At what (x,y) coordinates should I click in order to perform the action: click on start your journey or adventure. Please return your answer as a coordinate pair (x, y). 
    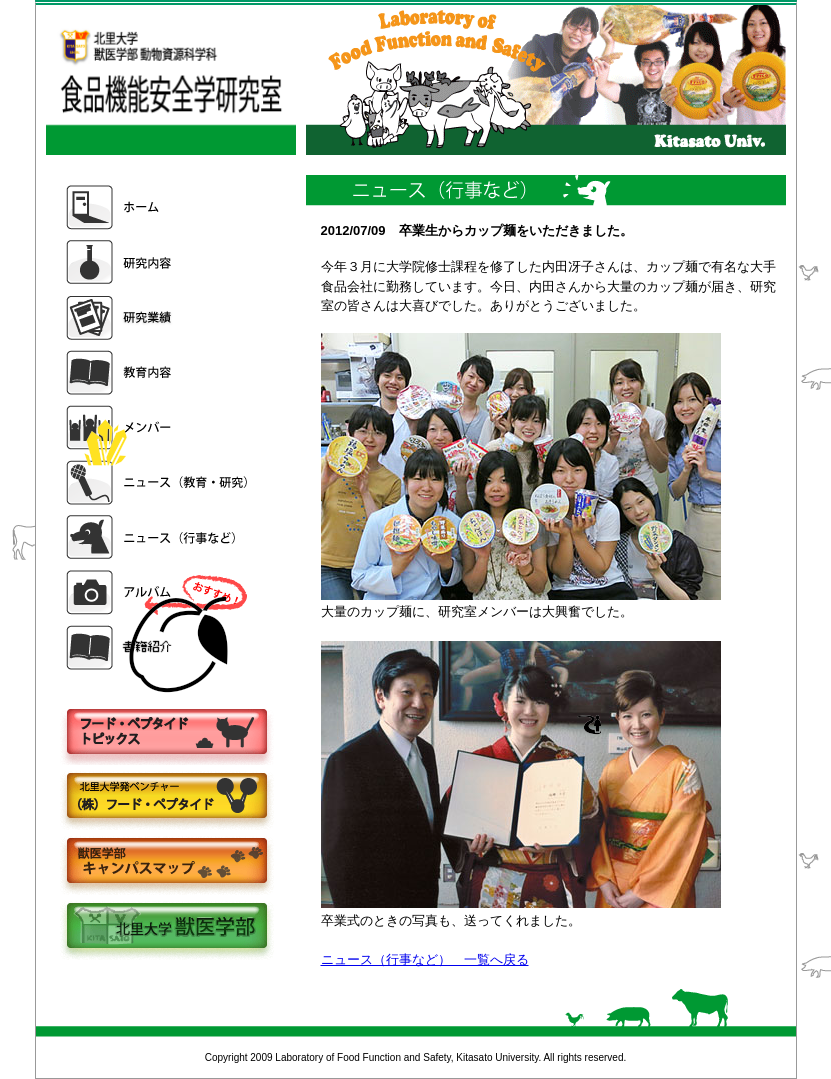
    Looking at the image, I should click on (589, 723).